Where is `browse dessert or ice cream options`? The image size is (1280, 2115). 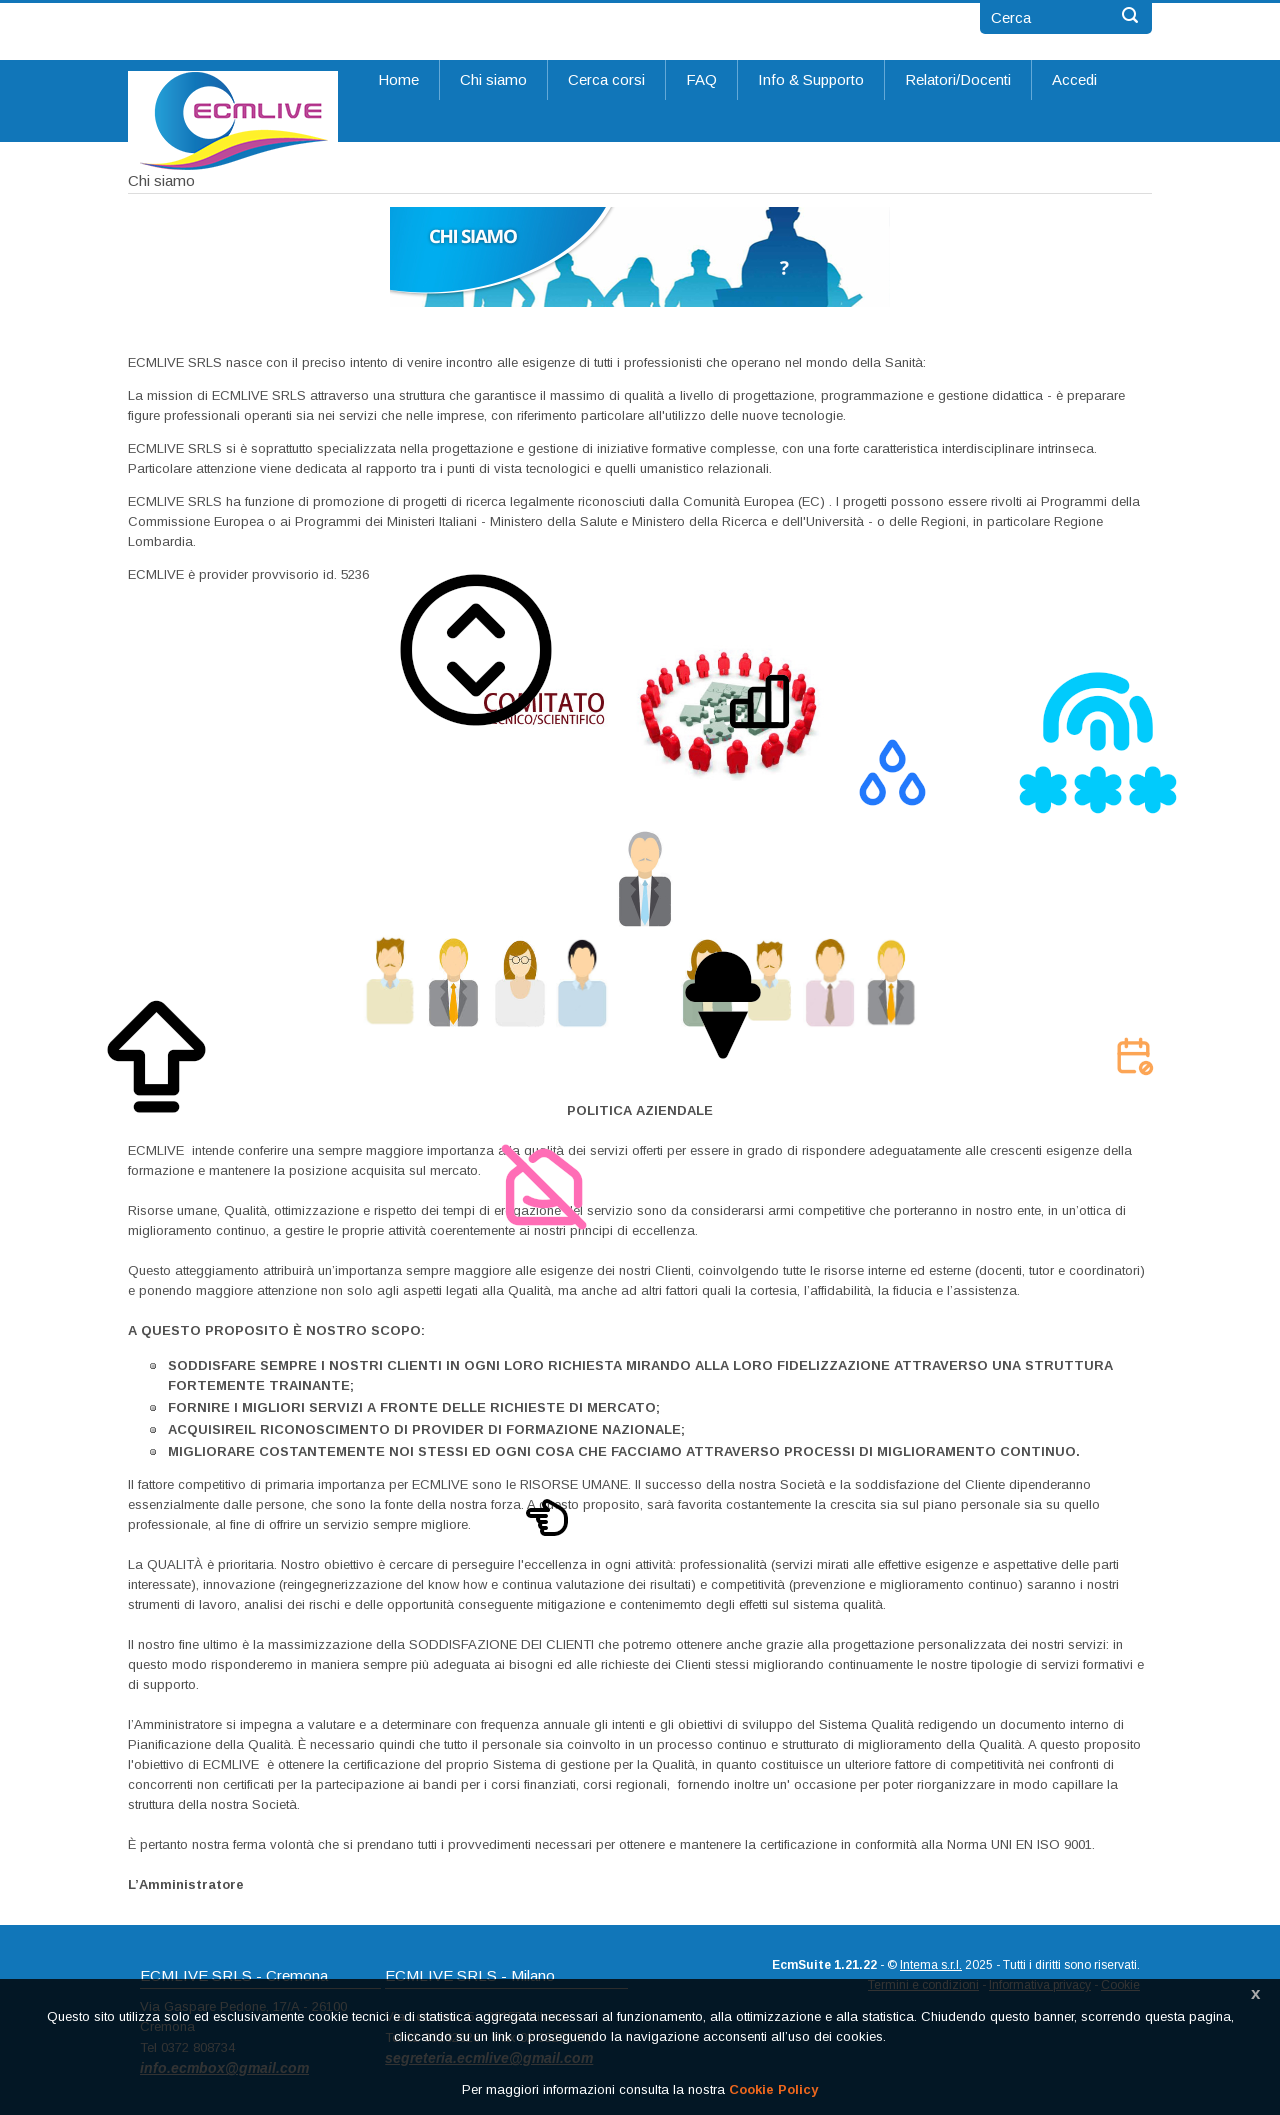
browse dessert or ice cream options is located at coordinates (723, 1002).